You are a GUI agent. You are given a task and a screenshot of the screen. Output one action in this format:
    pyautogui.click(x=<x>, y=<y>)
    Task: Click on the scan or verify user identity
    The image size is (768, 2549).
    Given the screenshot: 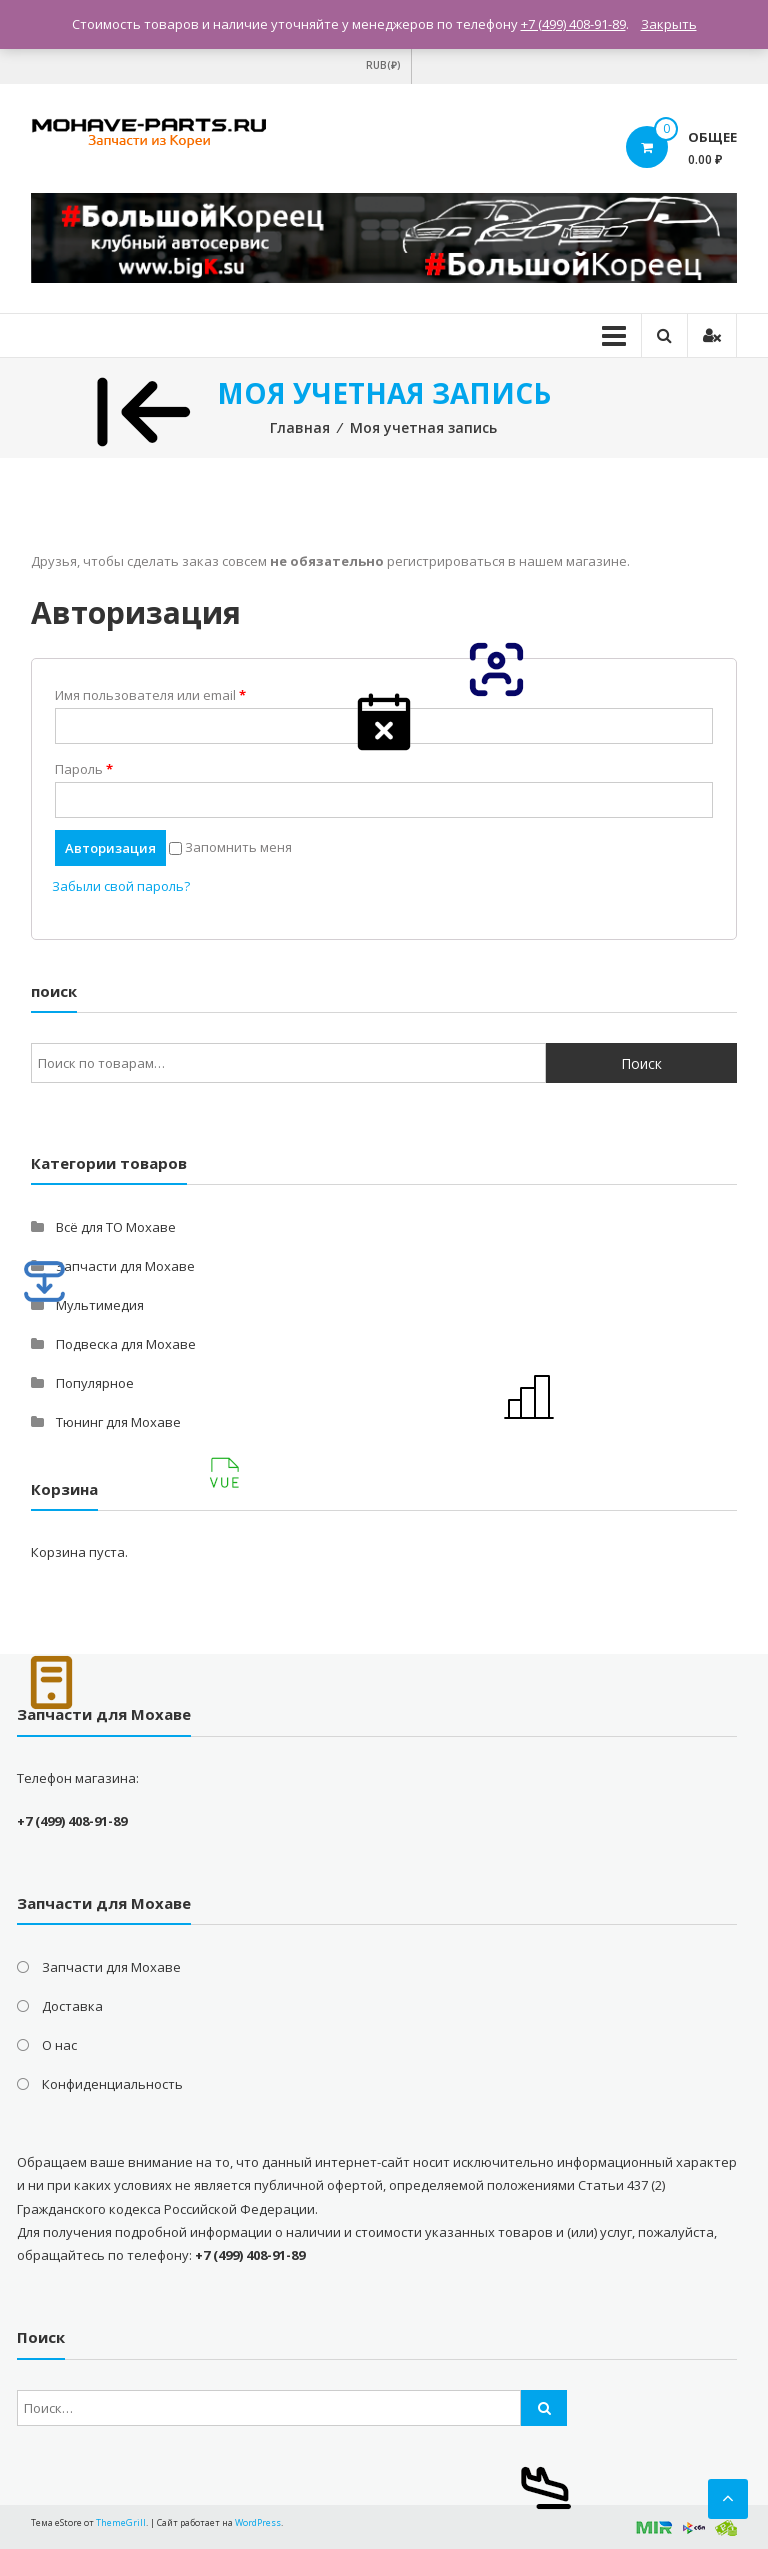 What is the action you would take?
    pyautogui.click(x=496, y=669)
    